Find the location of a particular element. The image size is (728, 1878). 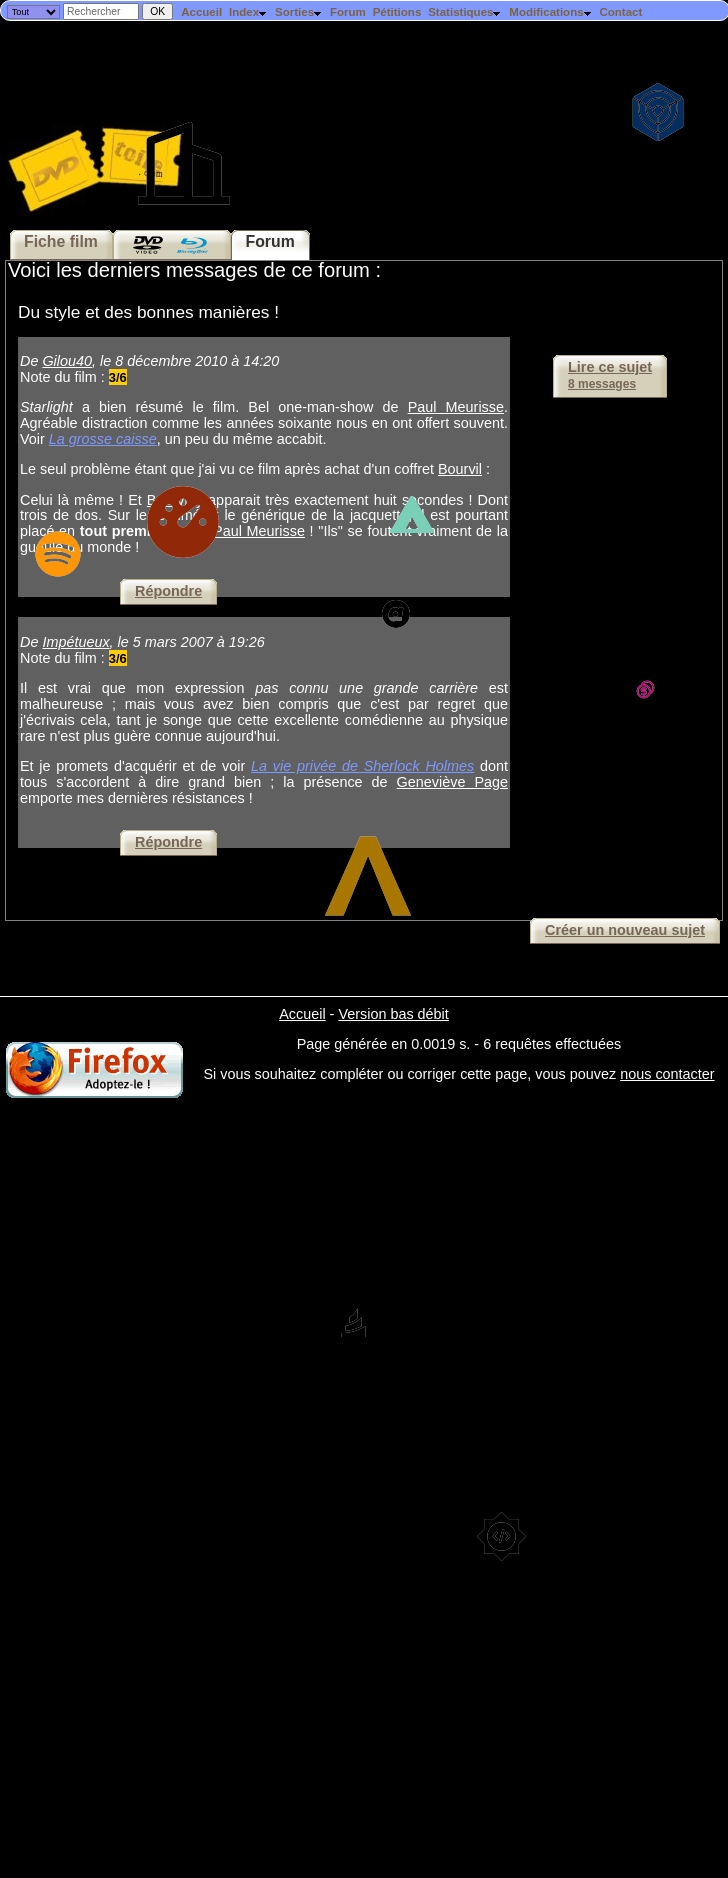

trivy security scanner logo is located at coordinates (658, 112).